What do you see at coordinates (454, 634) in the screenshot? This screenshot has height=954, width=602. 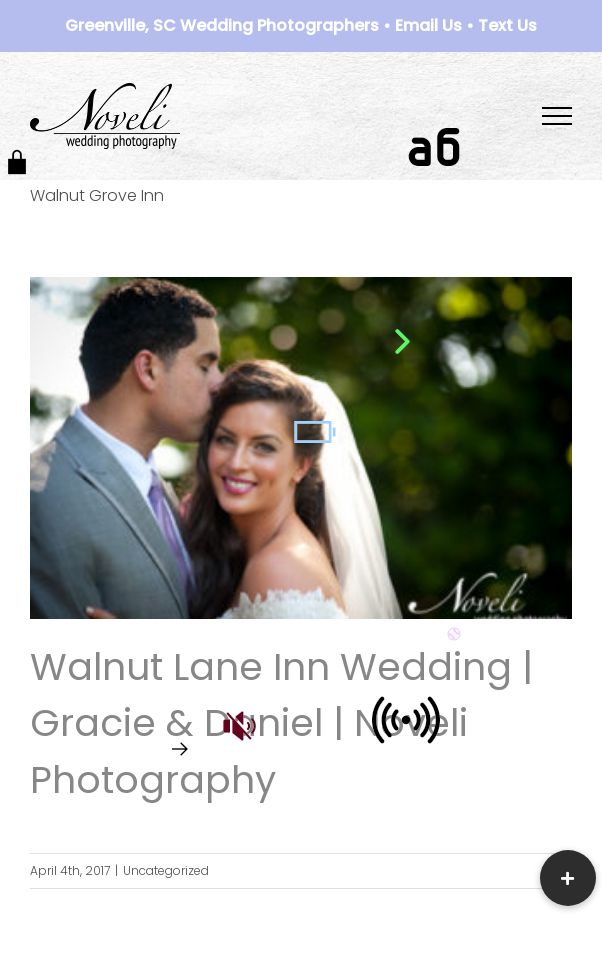 I see `view baseball scores or stats` at bounding box center [454, 634].